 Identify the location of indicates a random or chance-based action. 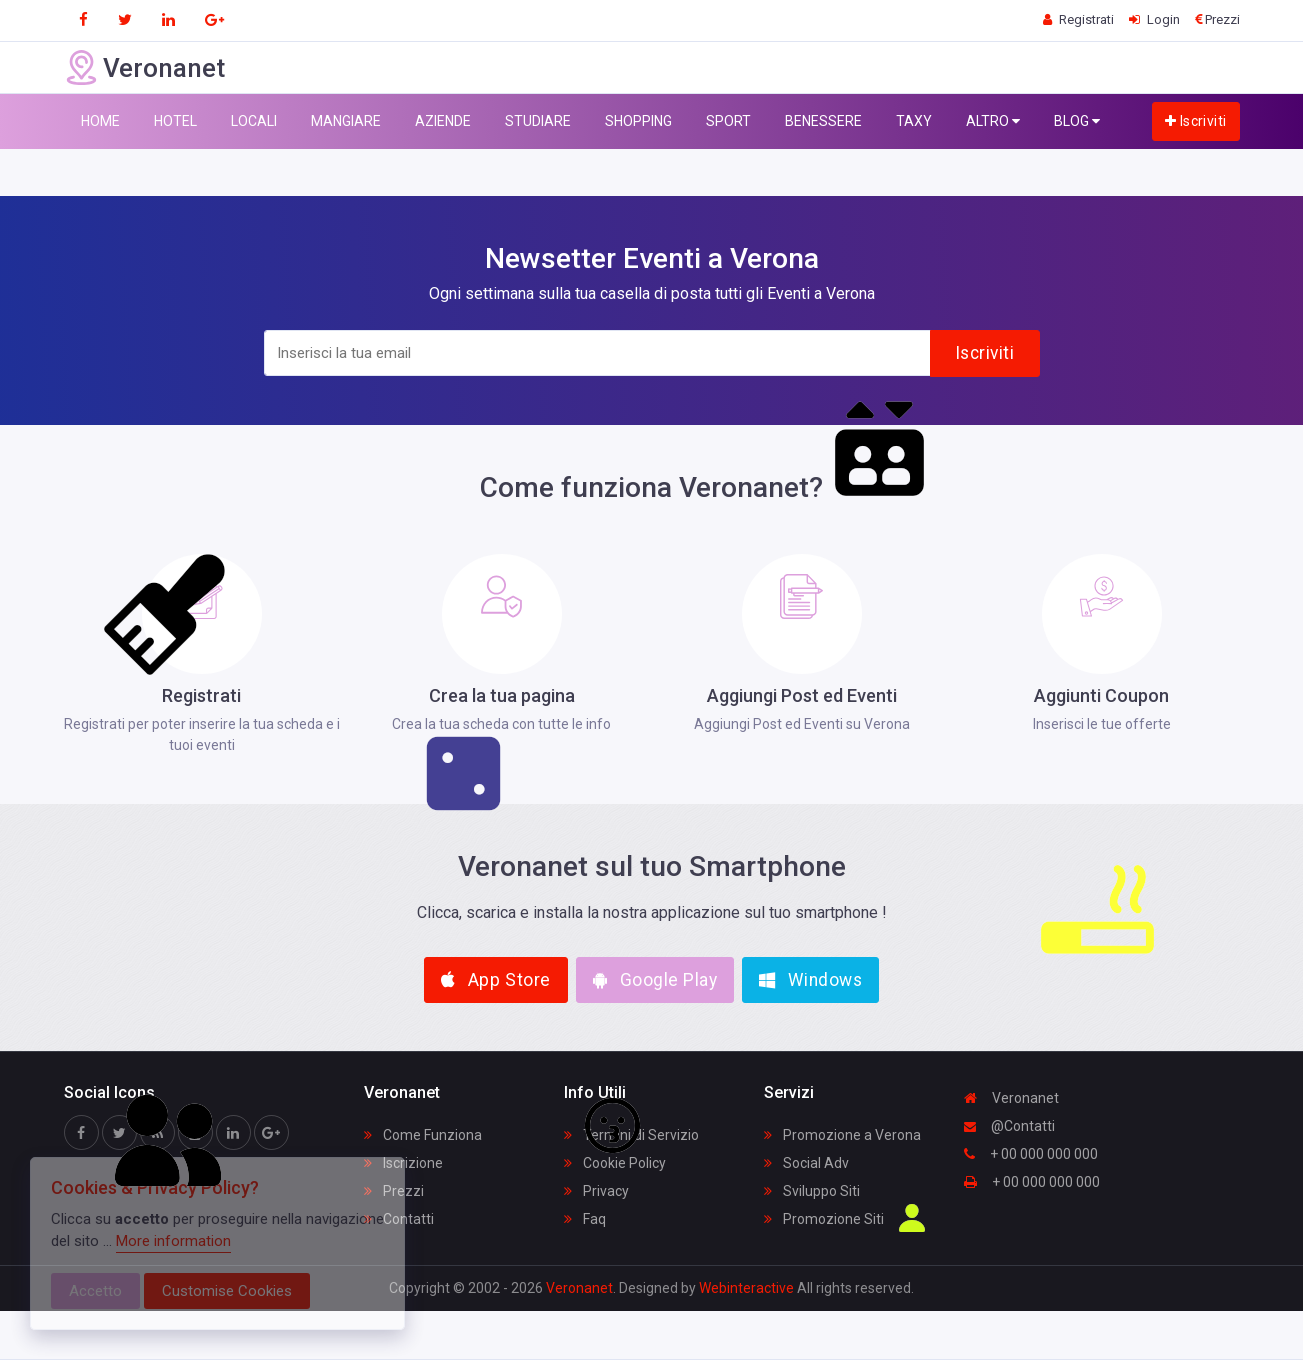
(463, 773).